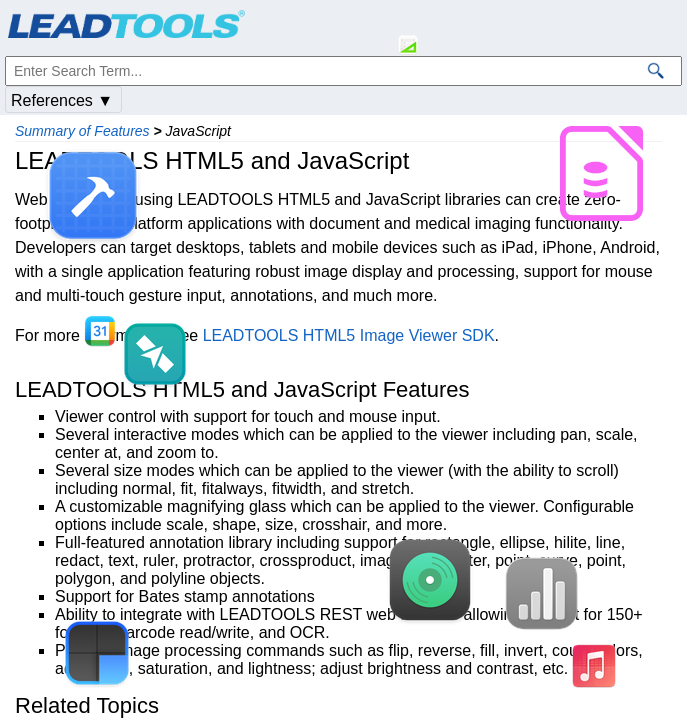 This screenshot has width=687, height=720. Describe the element at coordinates (541, 593) in the screenshot. I see `open numbers spreadsheet app` at that location.